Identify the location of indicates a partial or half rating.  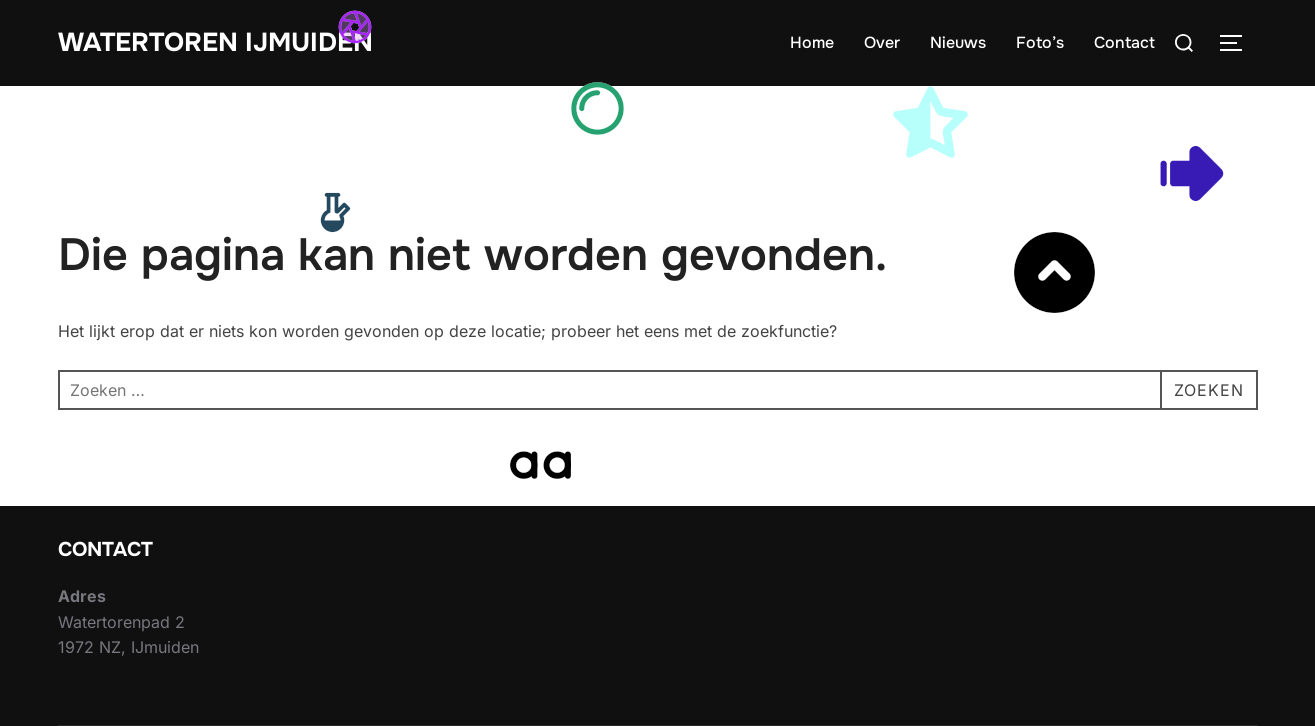
(930, 125).